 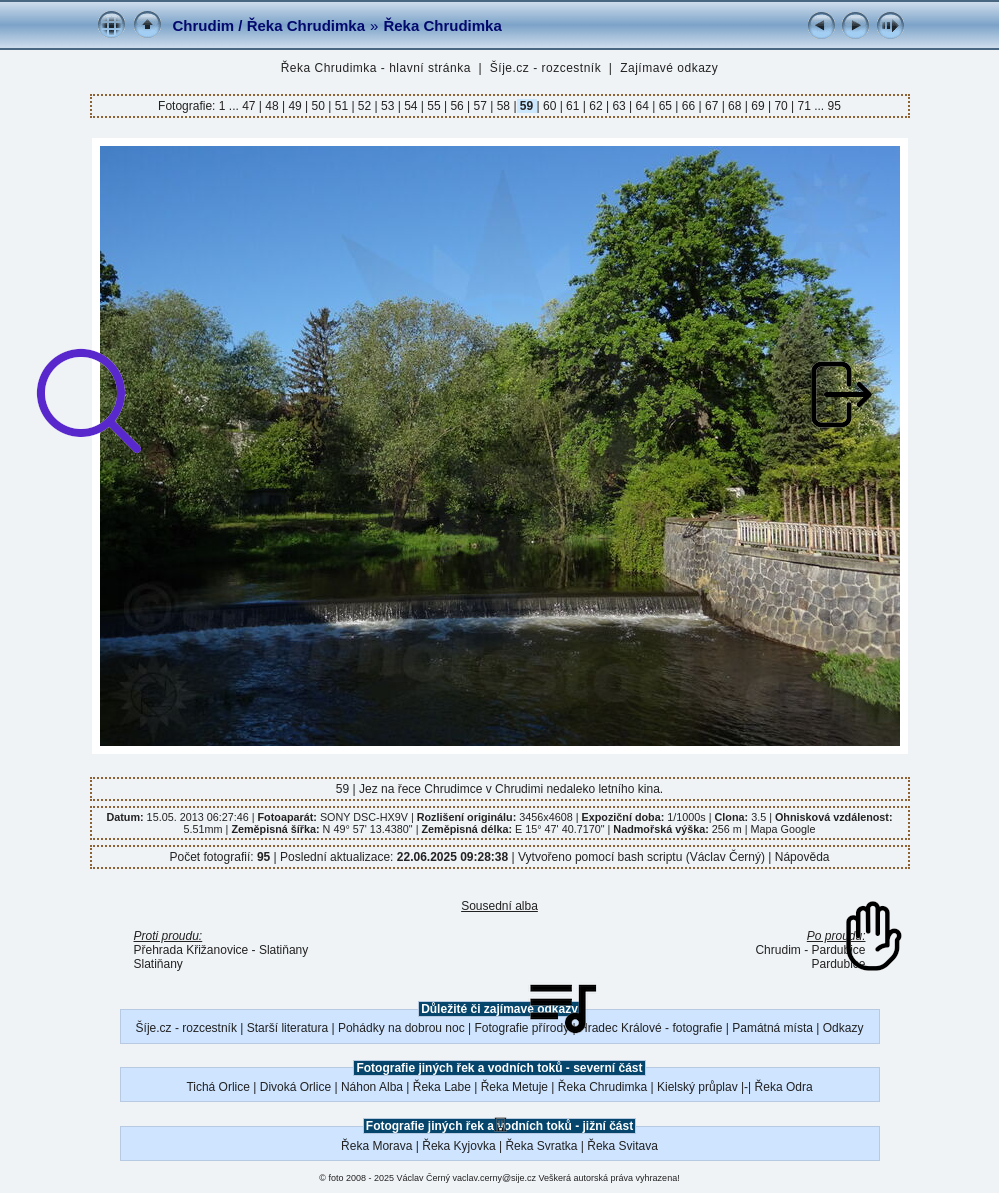 I want to click on view music queue or playlist, so click(x=561, y=1005).